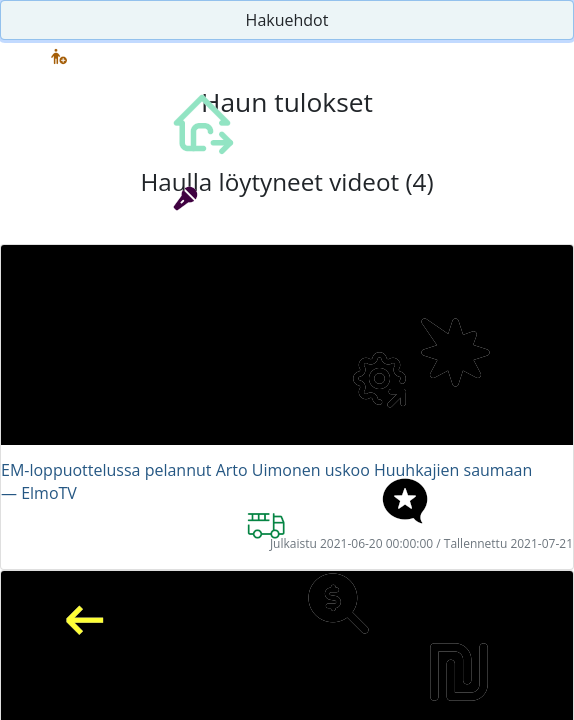 Image resolution: width=574 pixels, height=720 pixels. I want to click on access voice recording or audio input, so click(185, 199).